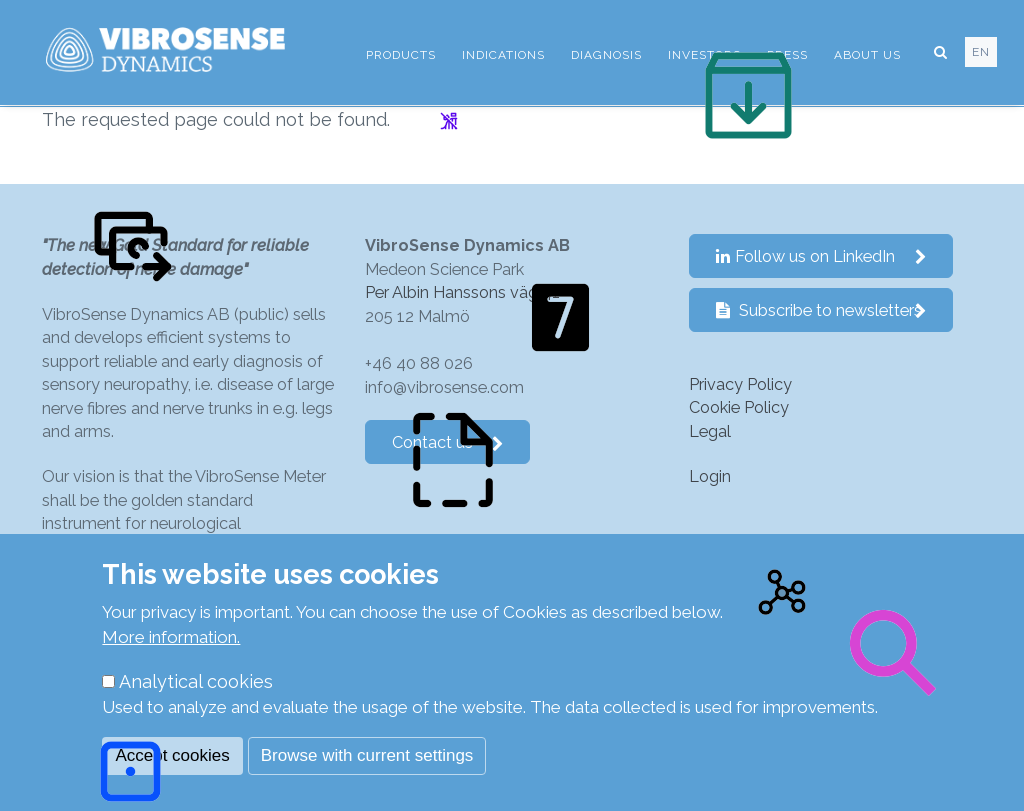  What do you see at coordinates (748, 95) in the screenshot?
I see `download to storage or archive` at bounding box center [748, 95].